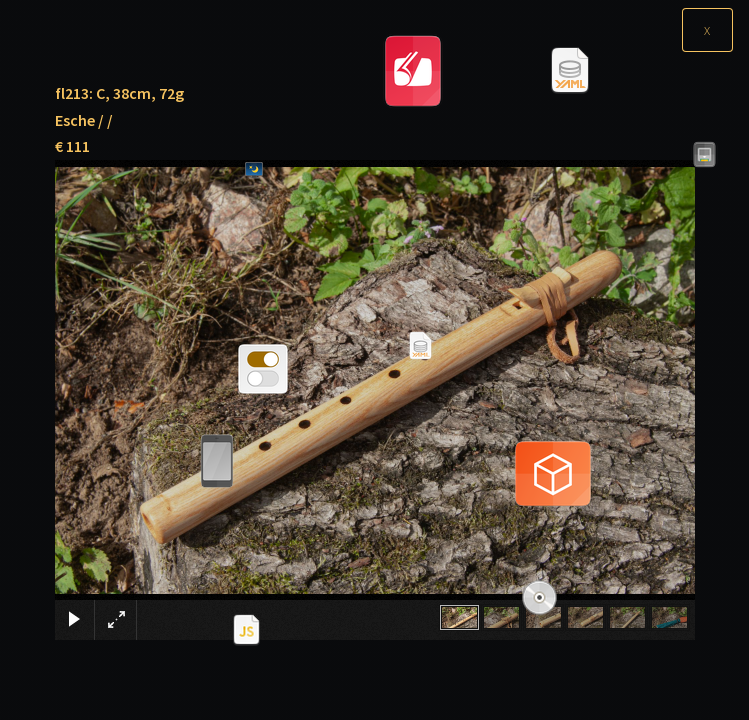 The height and width of the screenshot is (720, 749). Describe the element at coordinates (413, 71) in the screenshot. I see `an eps vector file format` at that location.